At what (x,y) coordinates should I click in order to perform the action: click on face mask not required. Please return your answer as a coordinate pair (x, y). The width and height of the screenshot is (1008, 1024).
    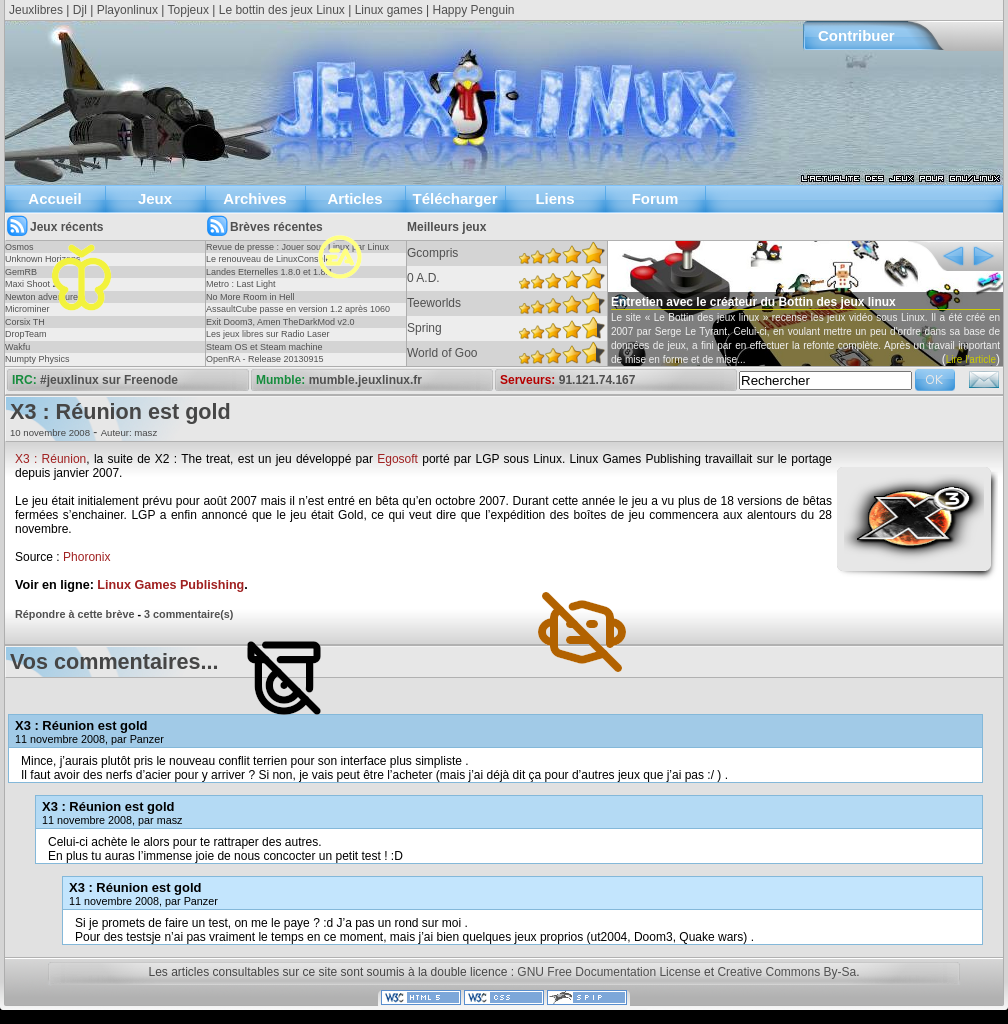
    Looking at the image, I should click on (582, 632).